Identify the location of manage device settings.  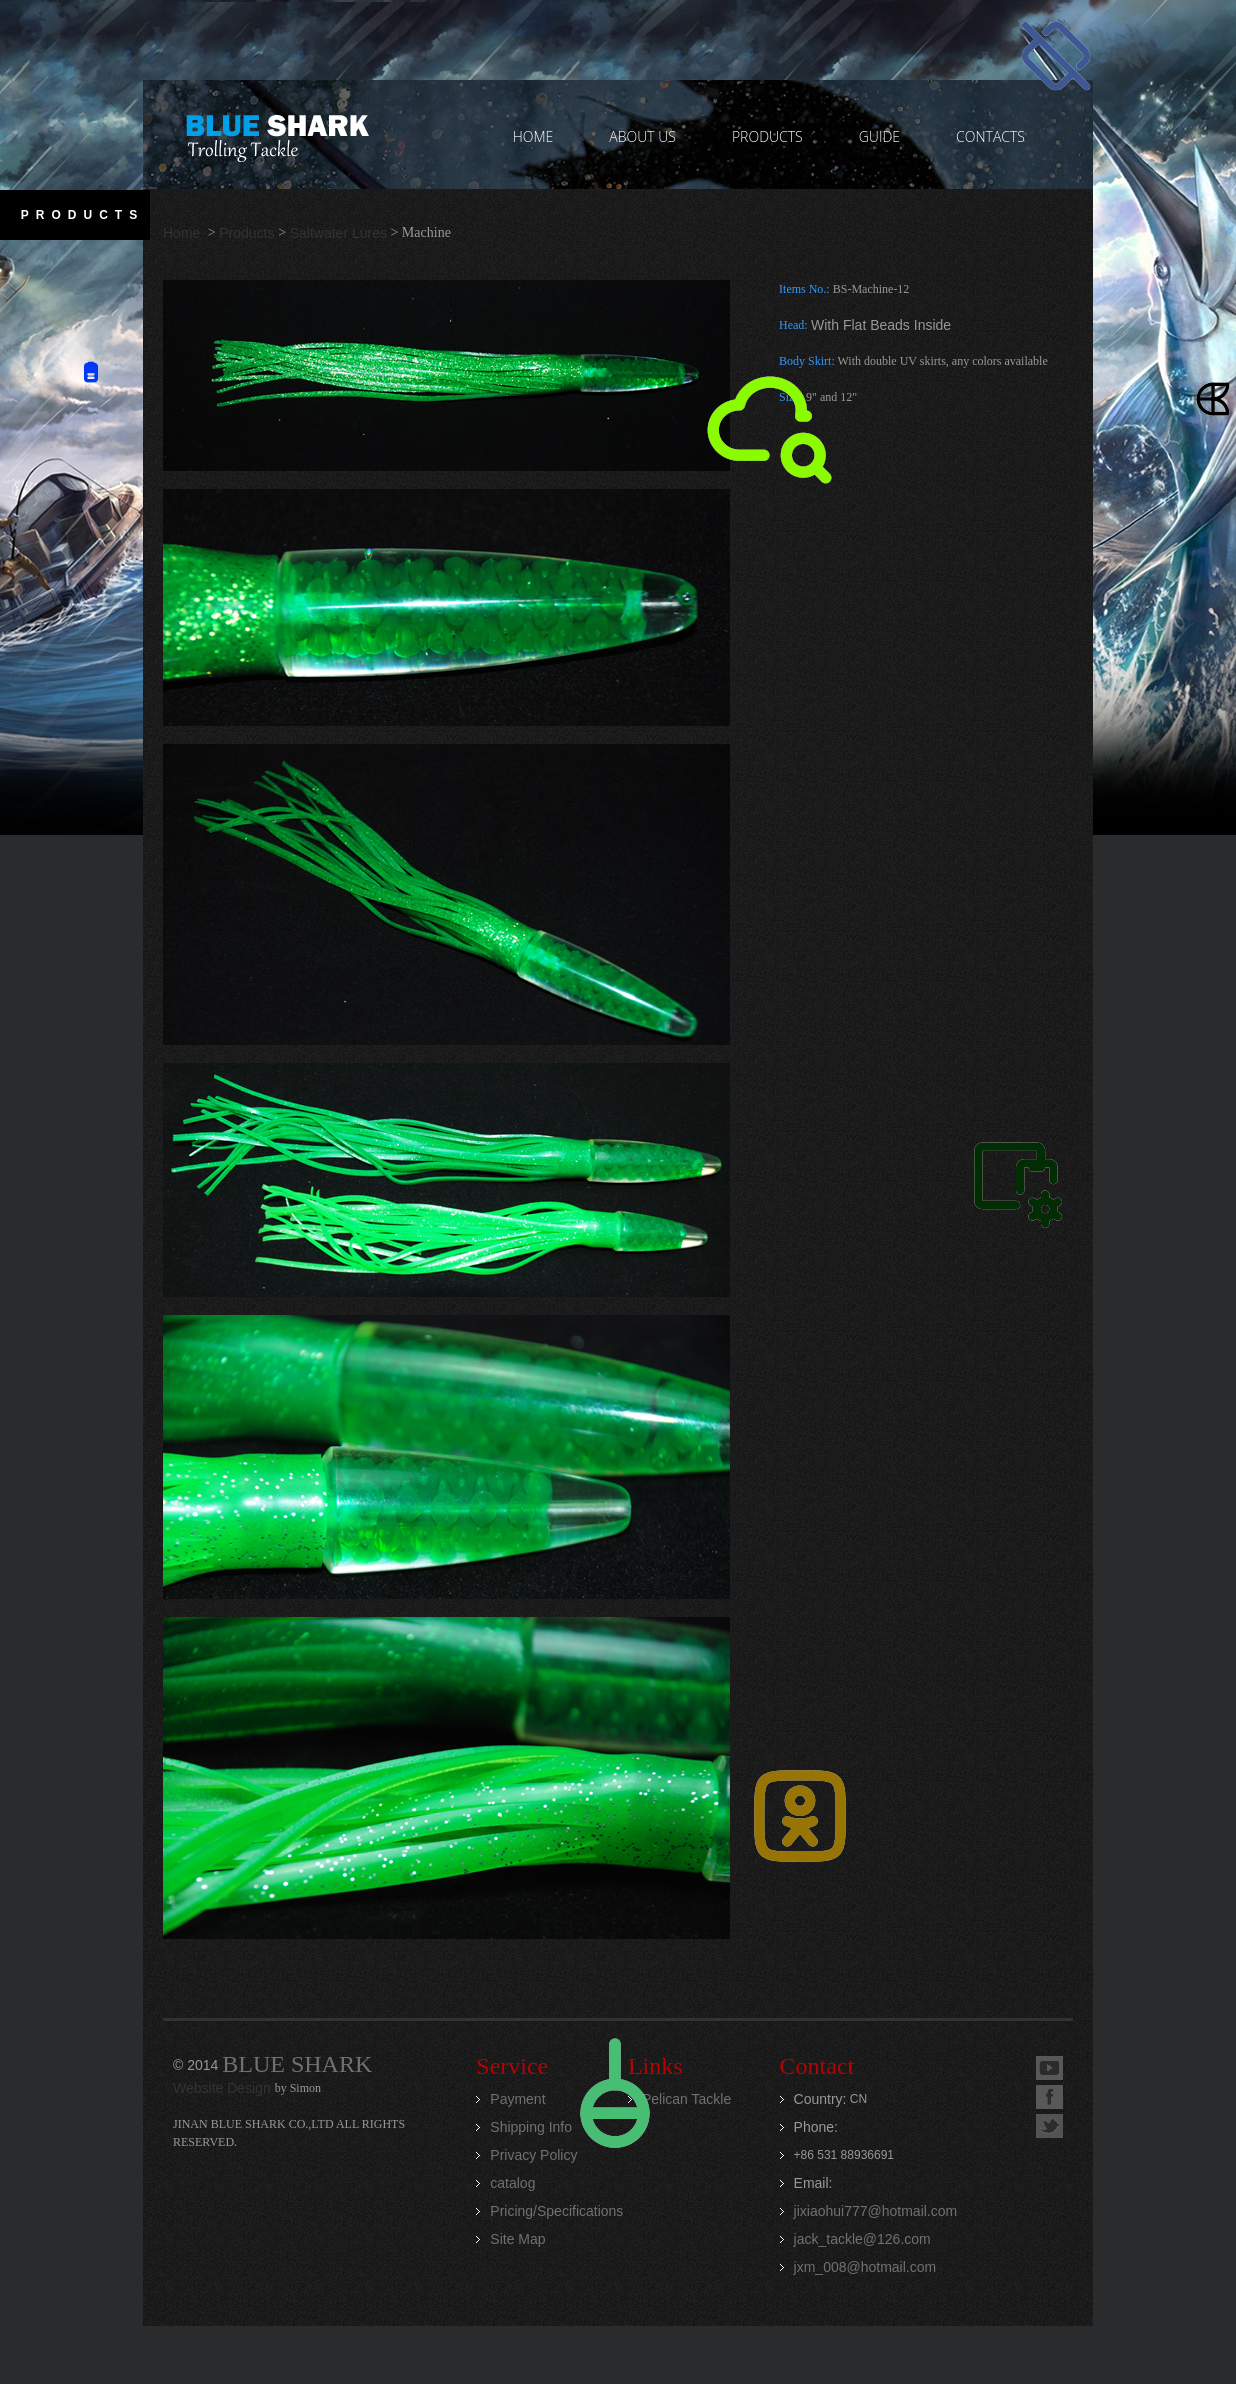
(1016, 1180).